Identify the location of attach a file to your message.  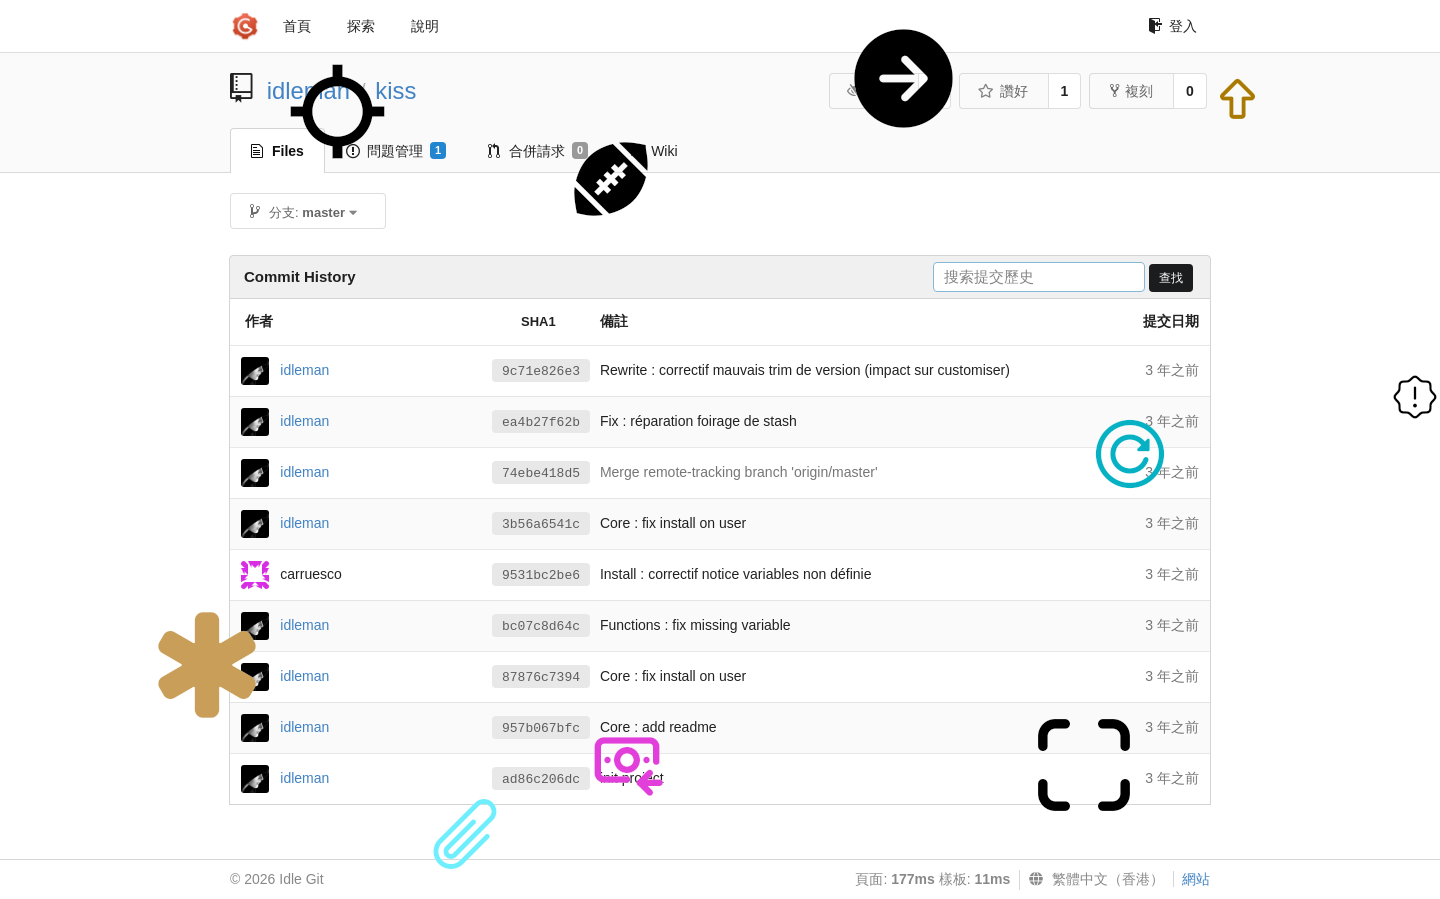
(466, 834).